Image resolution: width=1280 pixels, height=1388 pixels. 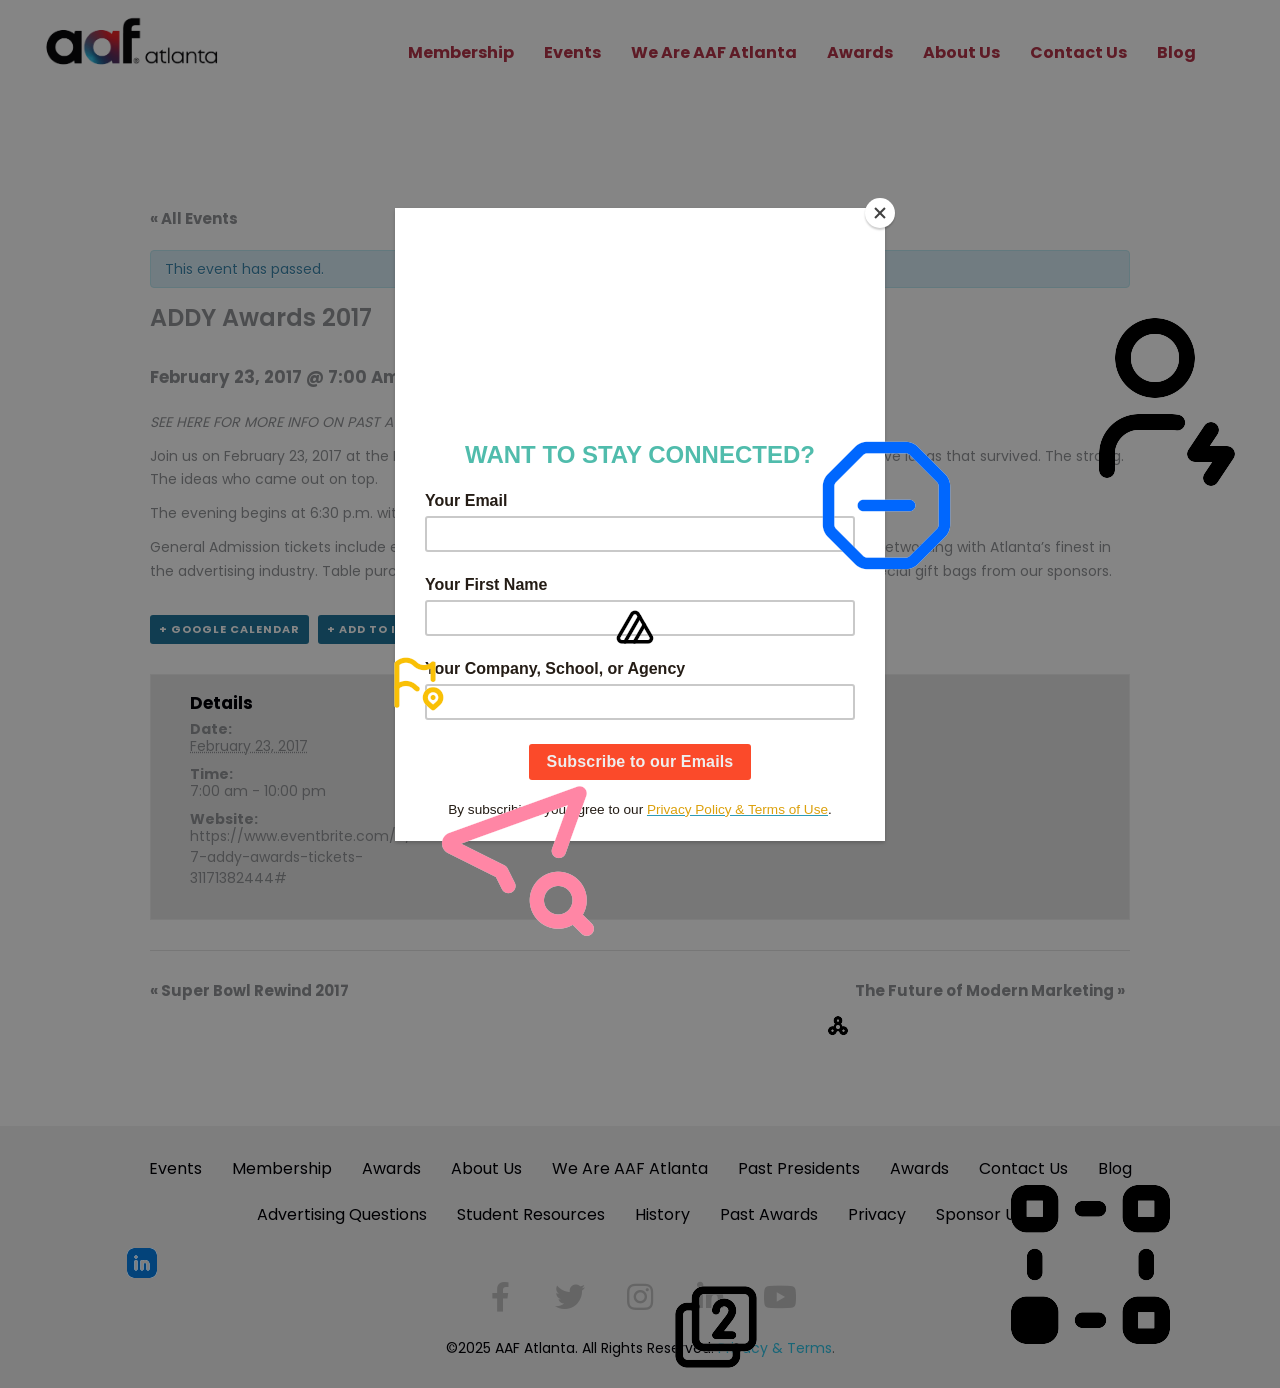 I want to click on set transform anchor to bottom-left corner, so click(x=1090, y=1264).